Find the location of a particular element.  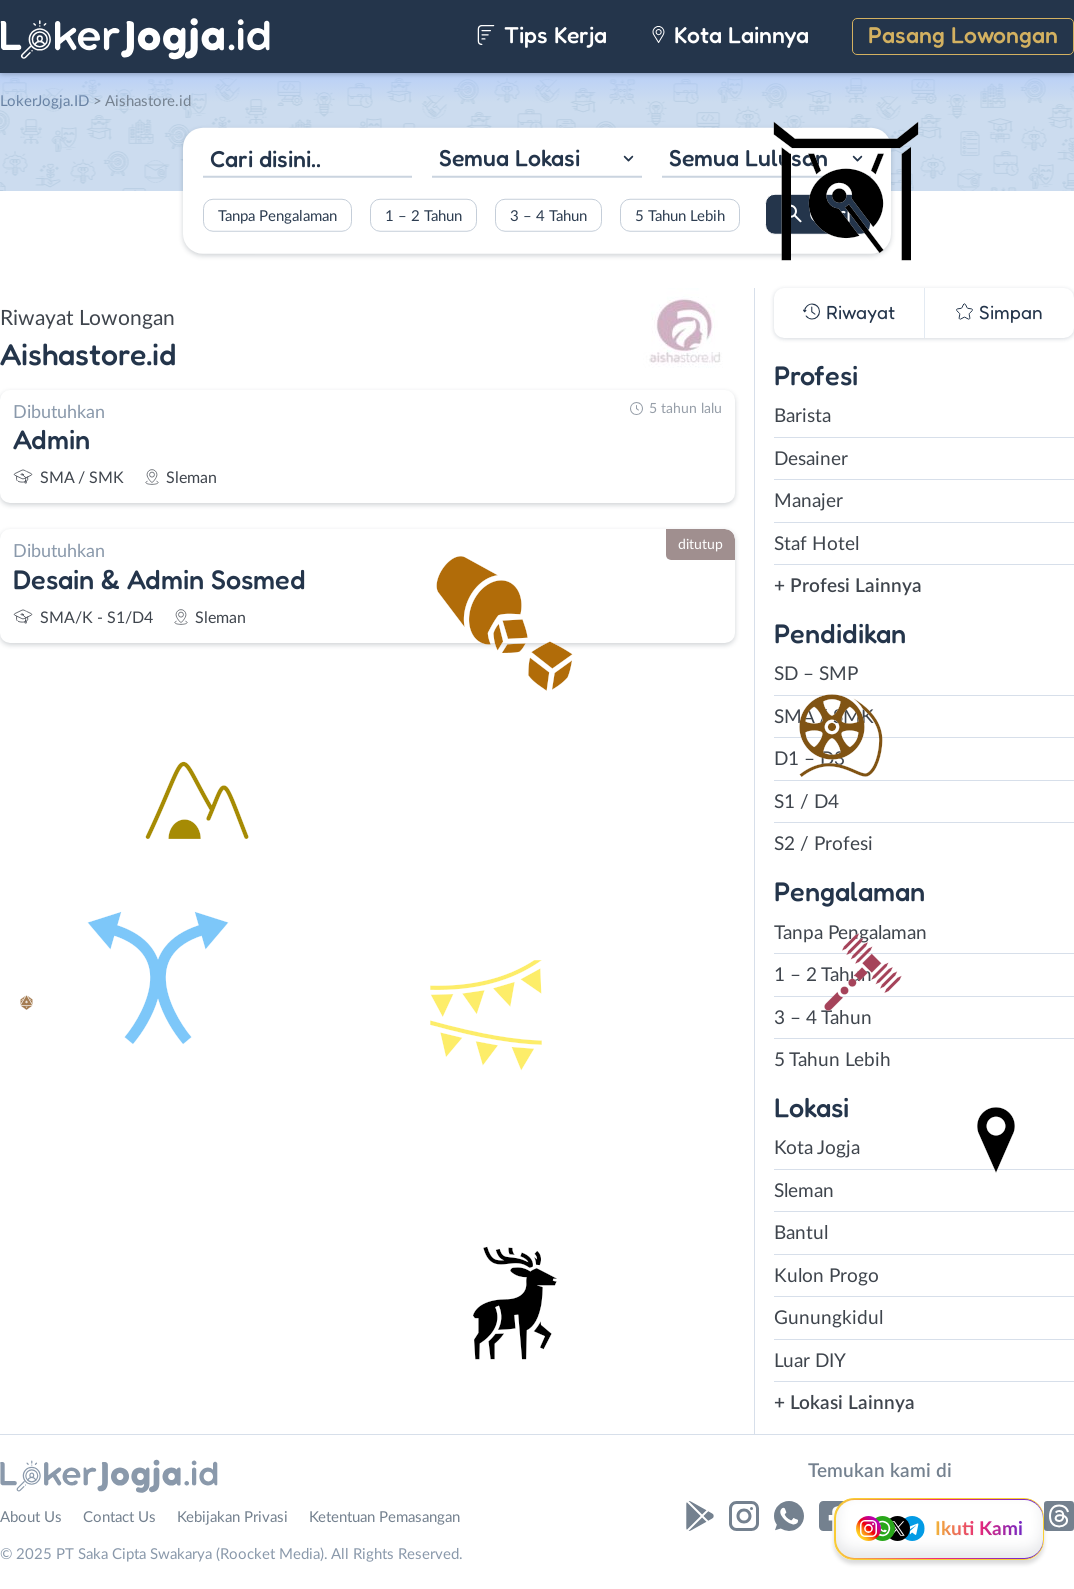

access video or film content is located at coordinates (840, 735).